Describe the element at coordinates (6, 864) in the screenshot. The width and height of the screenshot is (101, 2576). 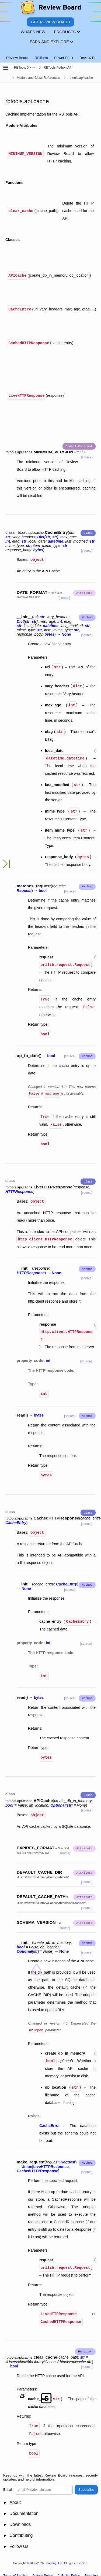
I see `skip to the end of a track or playlist` at that location.